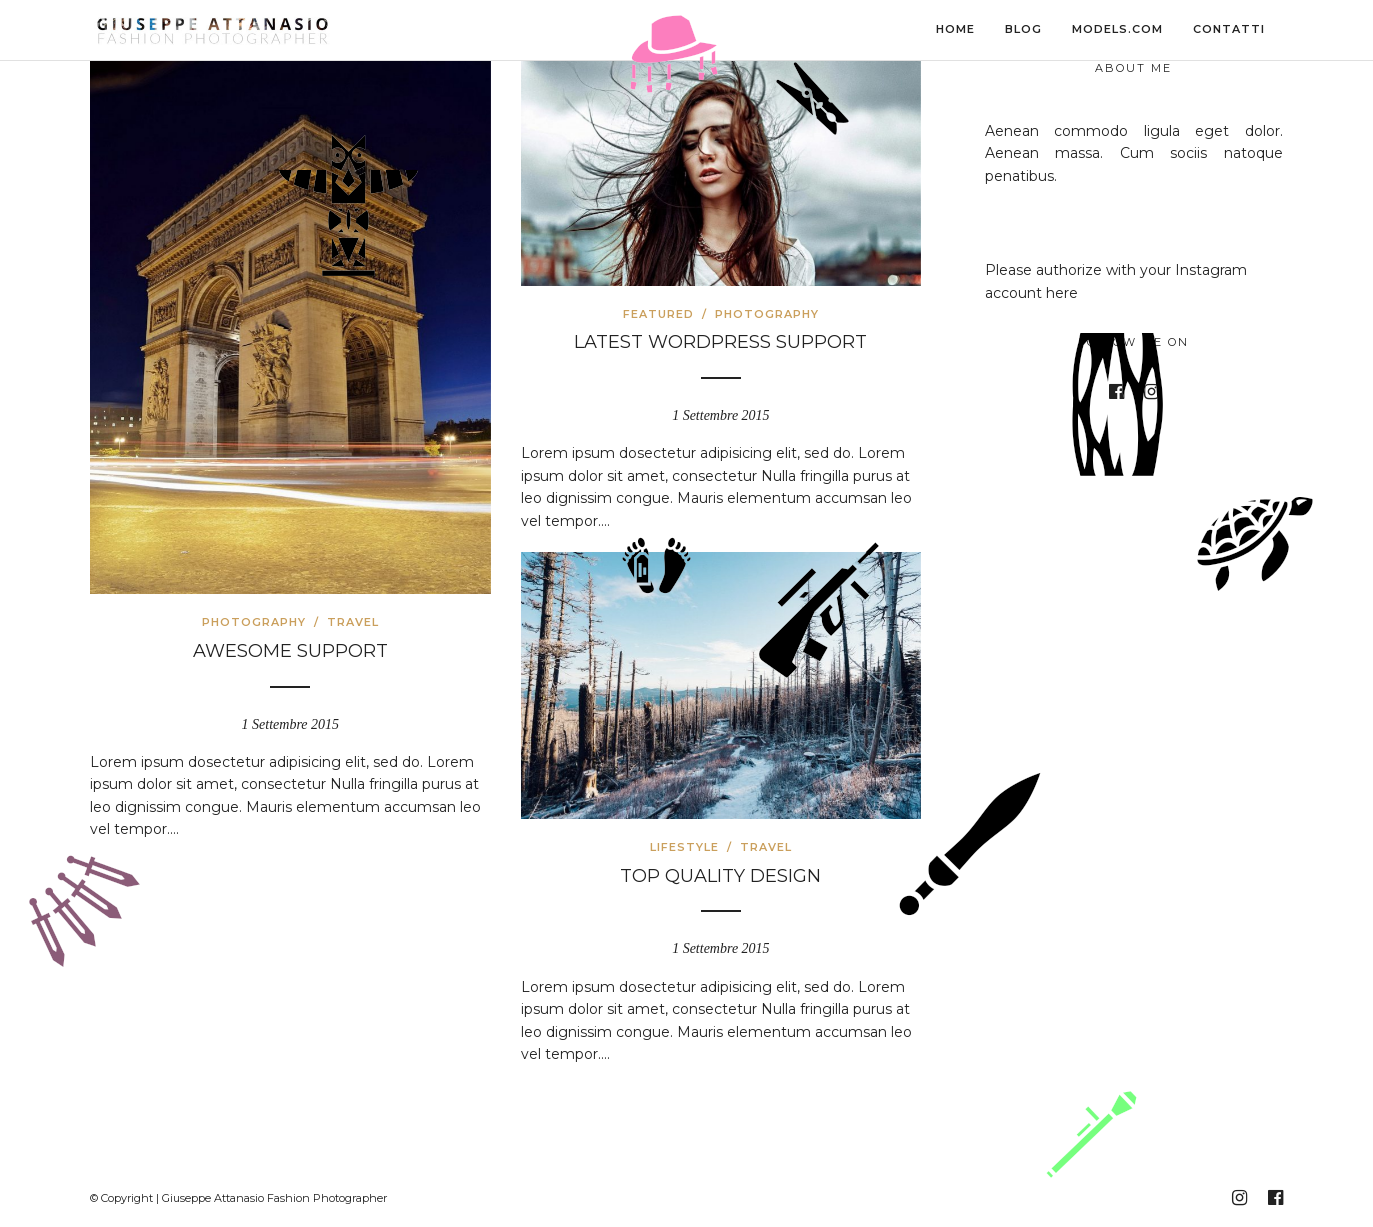  I want to click on indicates marine wildlife or ocean conservation content, so click(1255, 544).